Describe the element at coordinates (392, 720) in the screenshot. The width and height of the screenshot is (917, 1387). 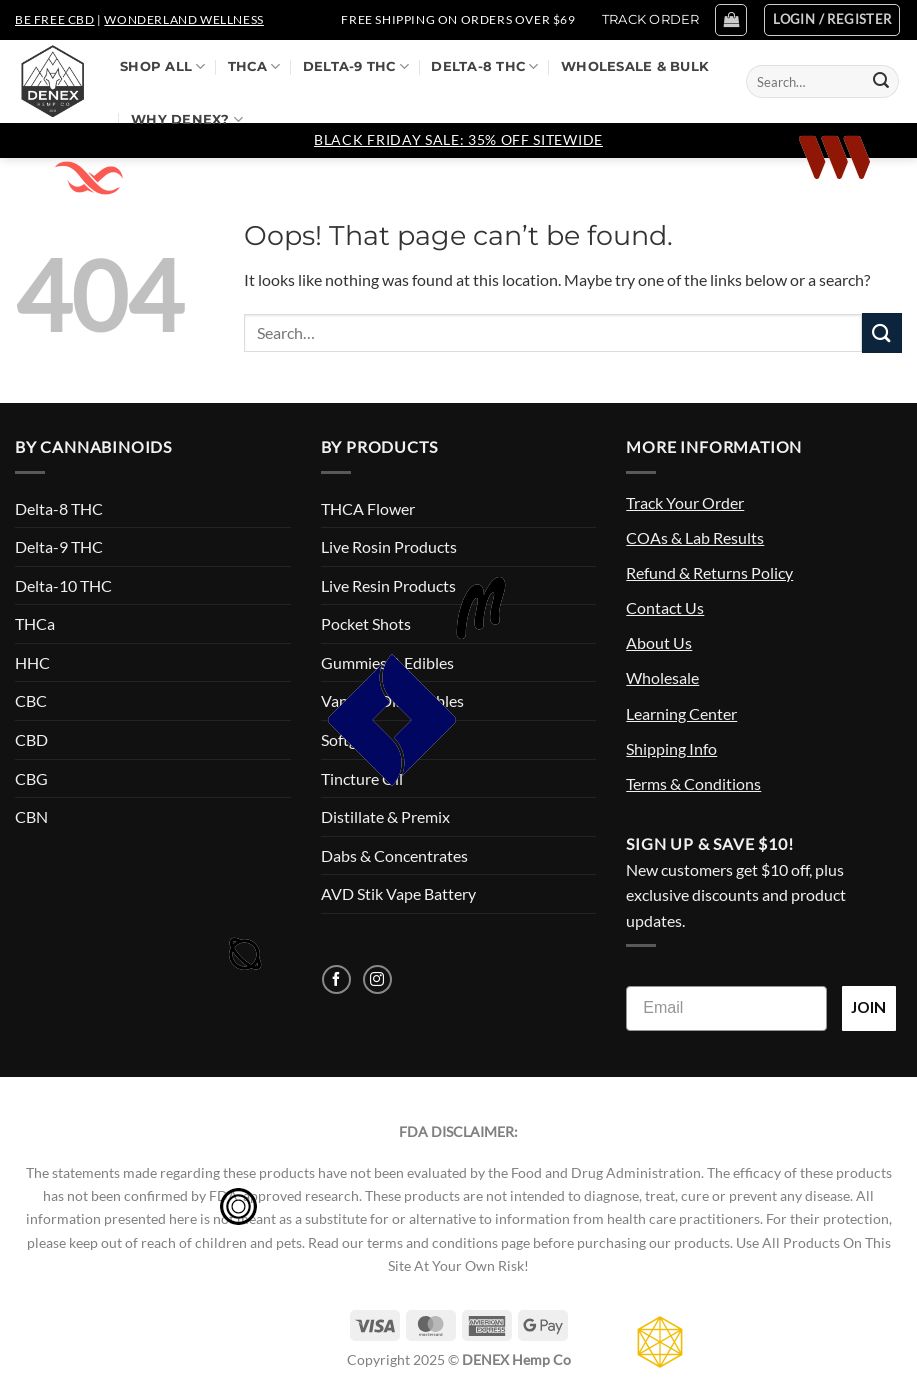
I see `open Jira Software for project tracking` at that location.